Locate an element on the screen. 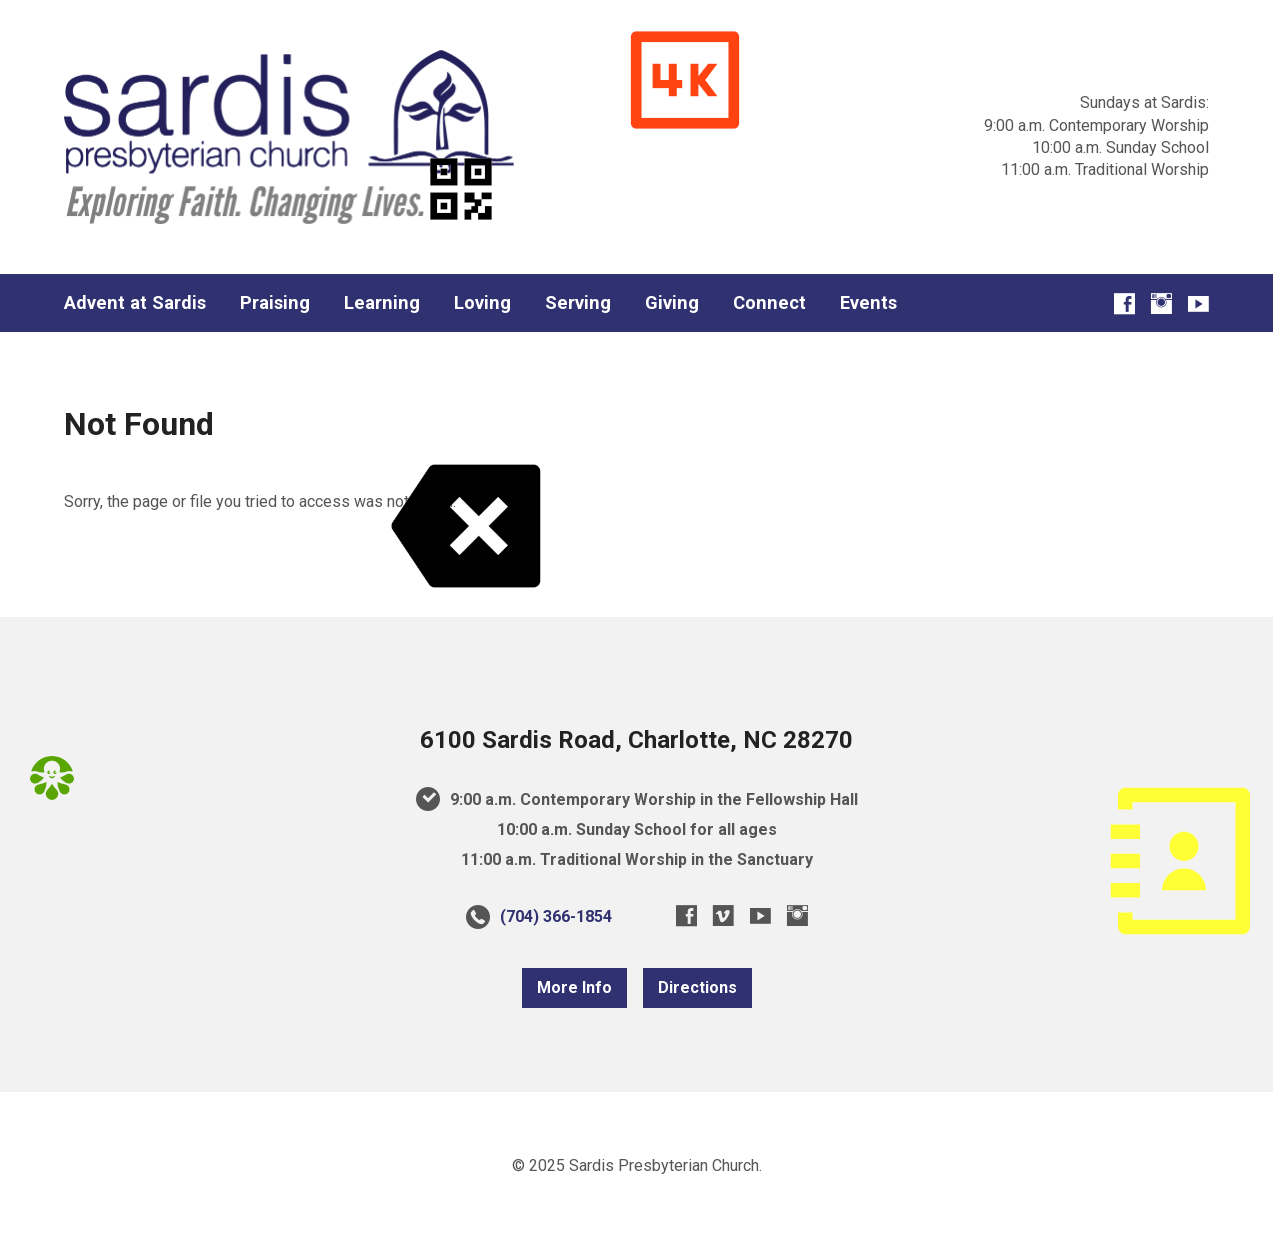  visit the Custom Ink website is located at coordinates (52, 778).